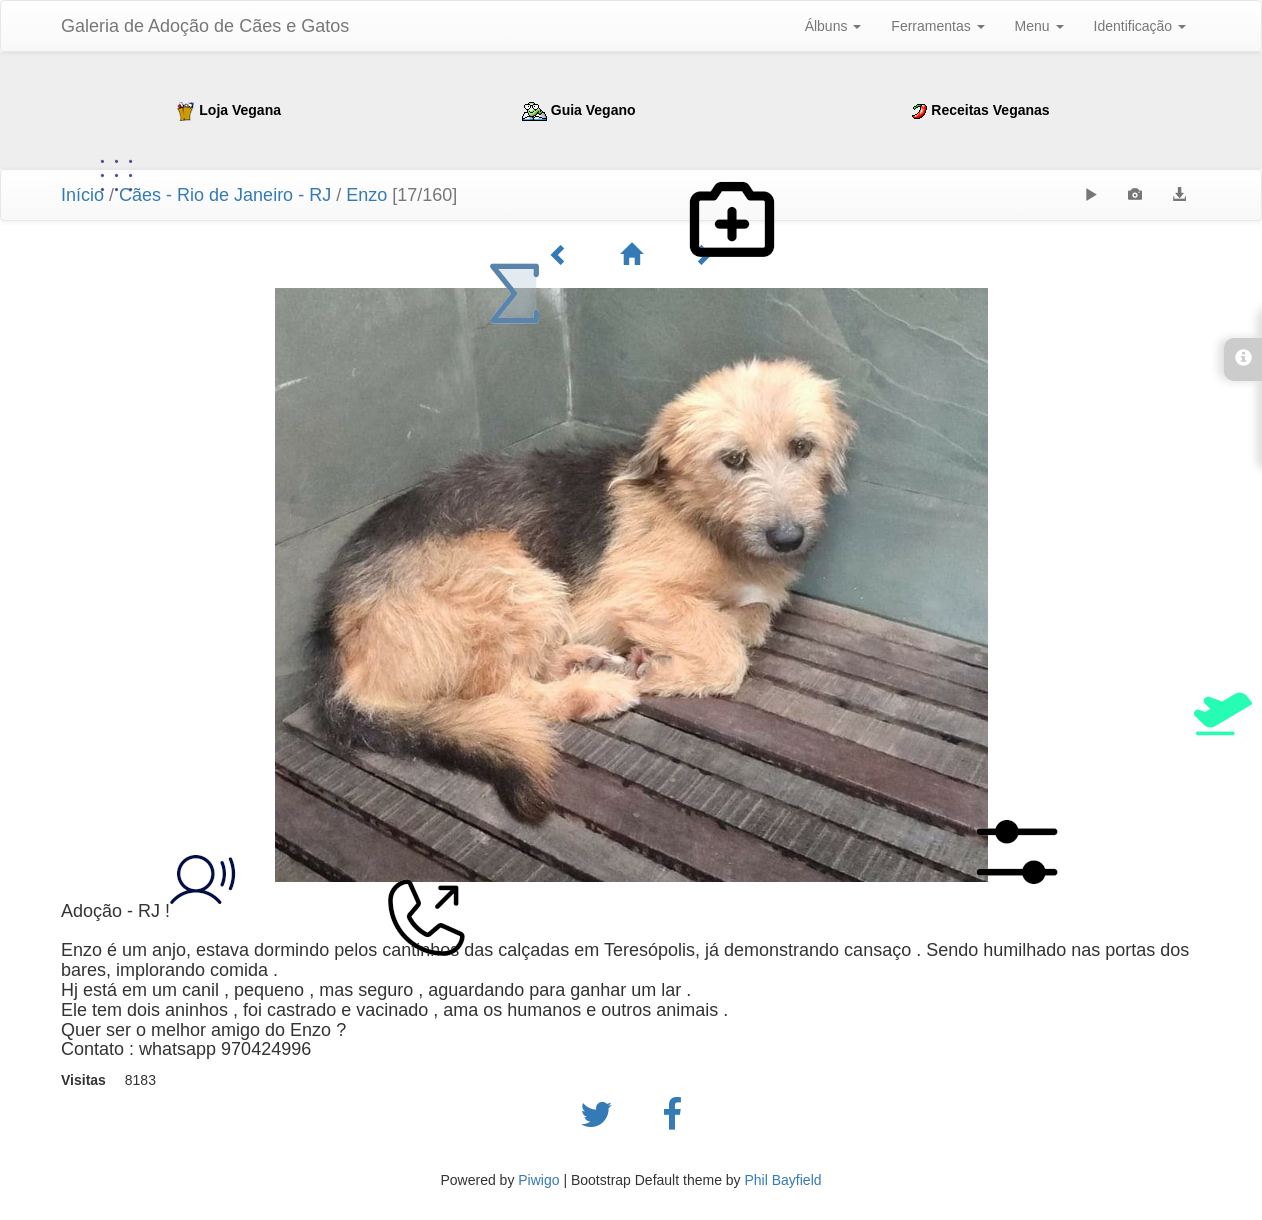 Image resolution: width=1262 pixels, height=1220 pixels. I want to click on indicates flight departure status, so click(1223, 712).